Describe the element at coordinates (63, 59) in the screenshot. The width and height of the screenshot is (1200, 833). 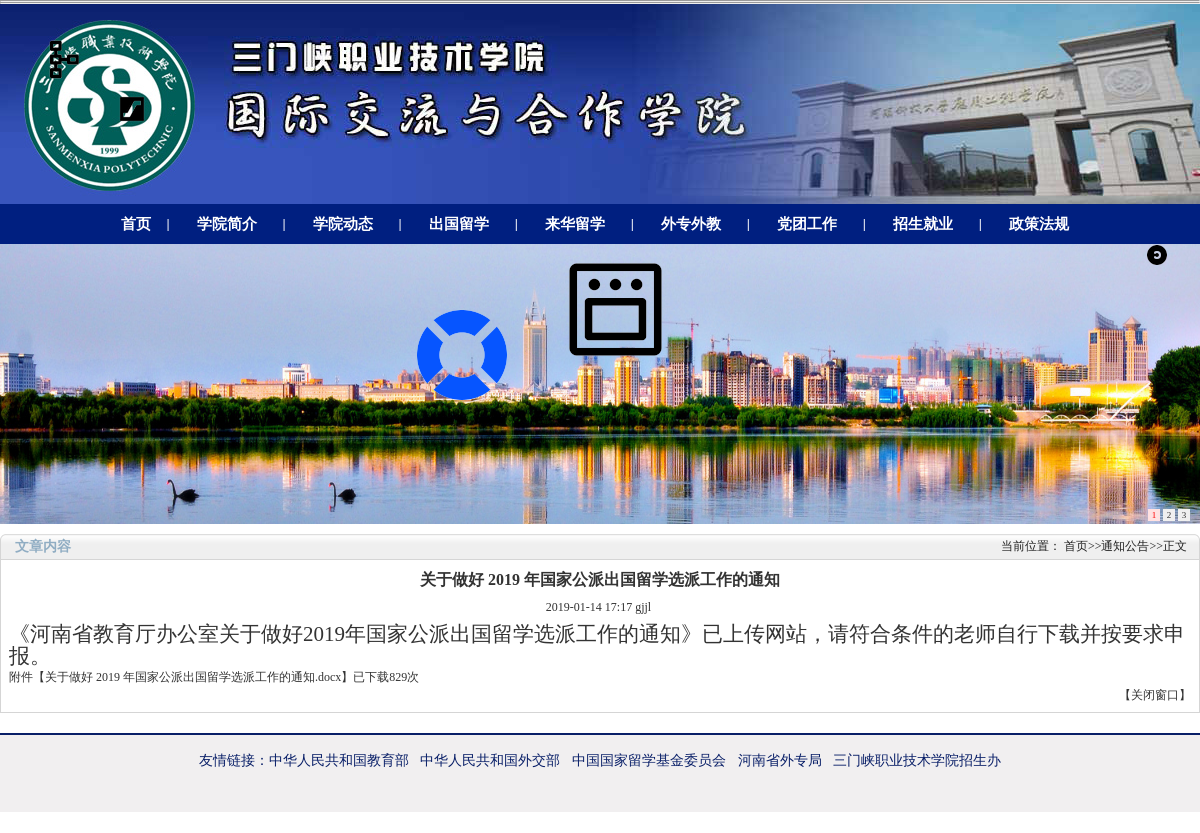
I see `view database schema structure` at that location.